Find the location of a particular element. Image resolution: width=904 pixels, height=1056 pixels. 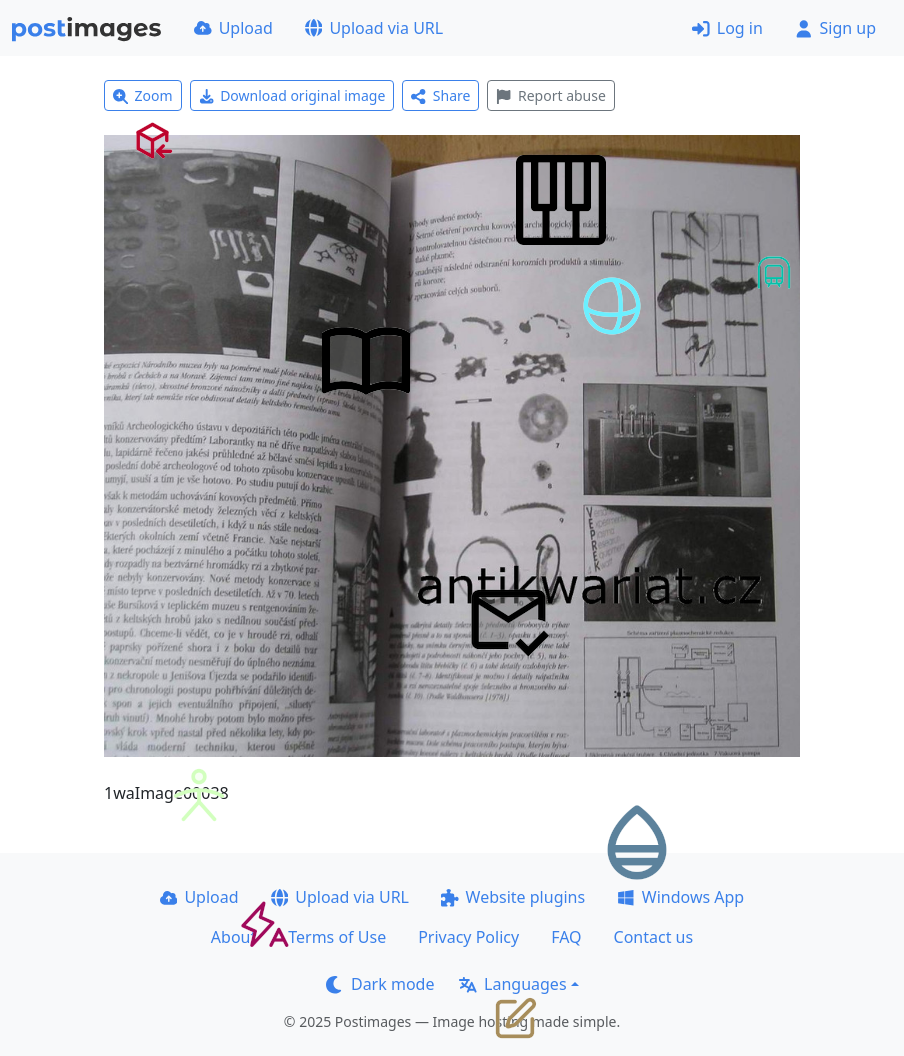

toggle auto-flash mode for camera is located at coordinates (264, 926).